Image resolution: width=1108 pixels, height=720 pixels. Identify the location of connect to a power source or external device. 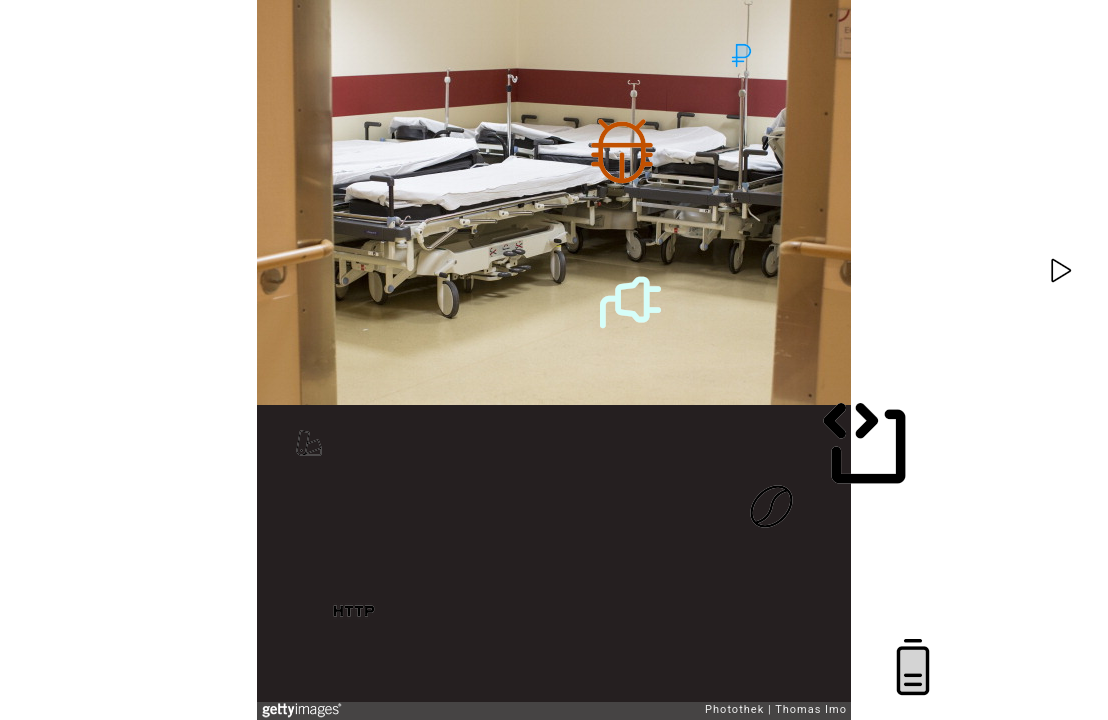
(630, 301).